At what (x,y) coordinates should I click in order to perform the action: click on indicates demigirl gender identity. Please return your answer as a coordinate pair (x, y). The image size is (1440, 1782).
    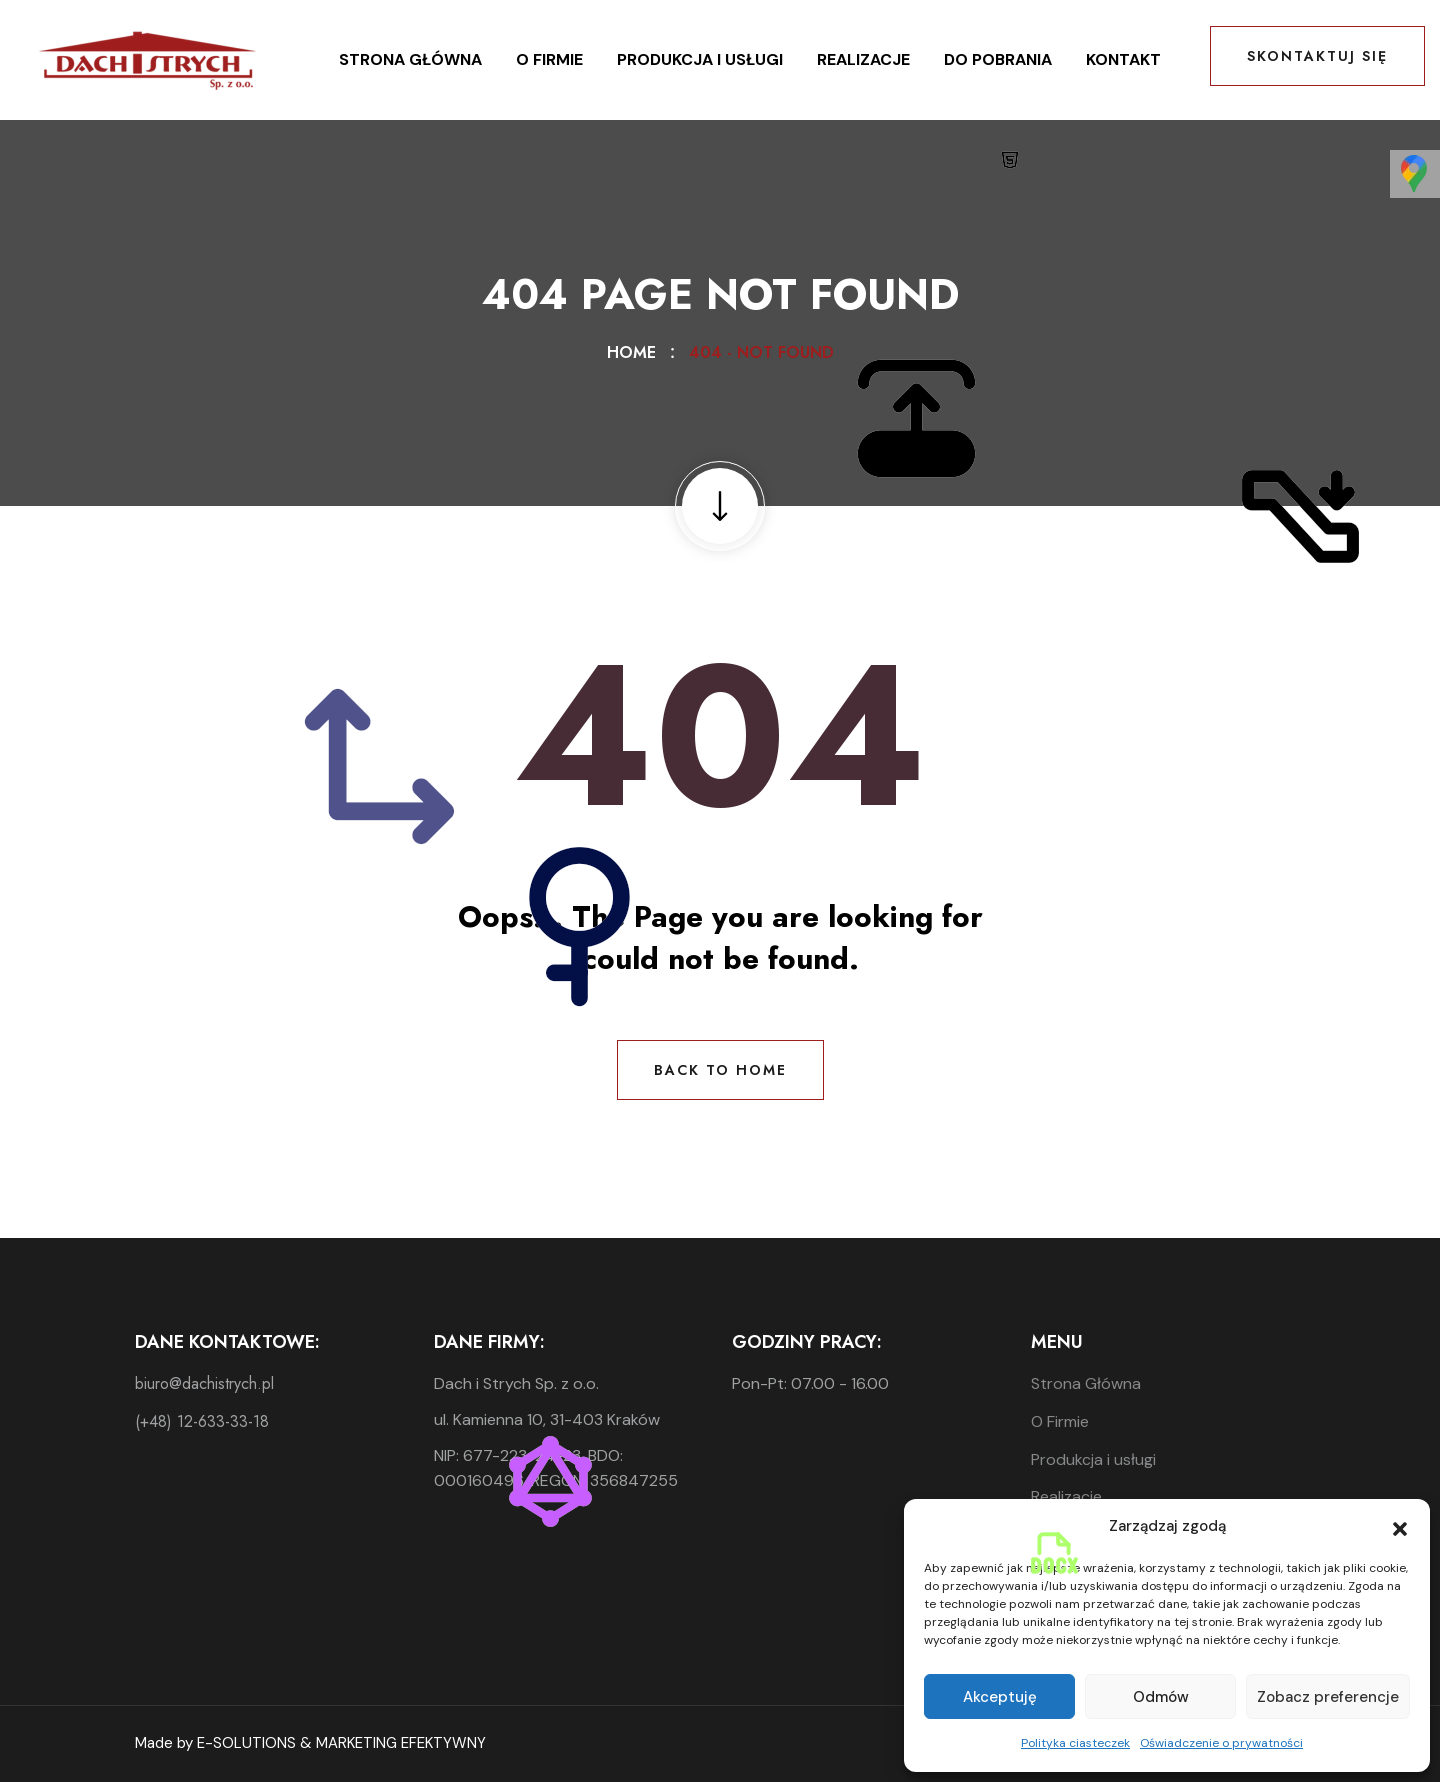
    Looking at the image, I should click on (579, 922).